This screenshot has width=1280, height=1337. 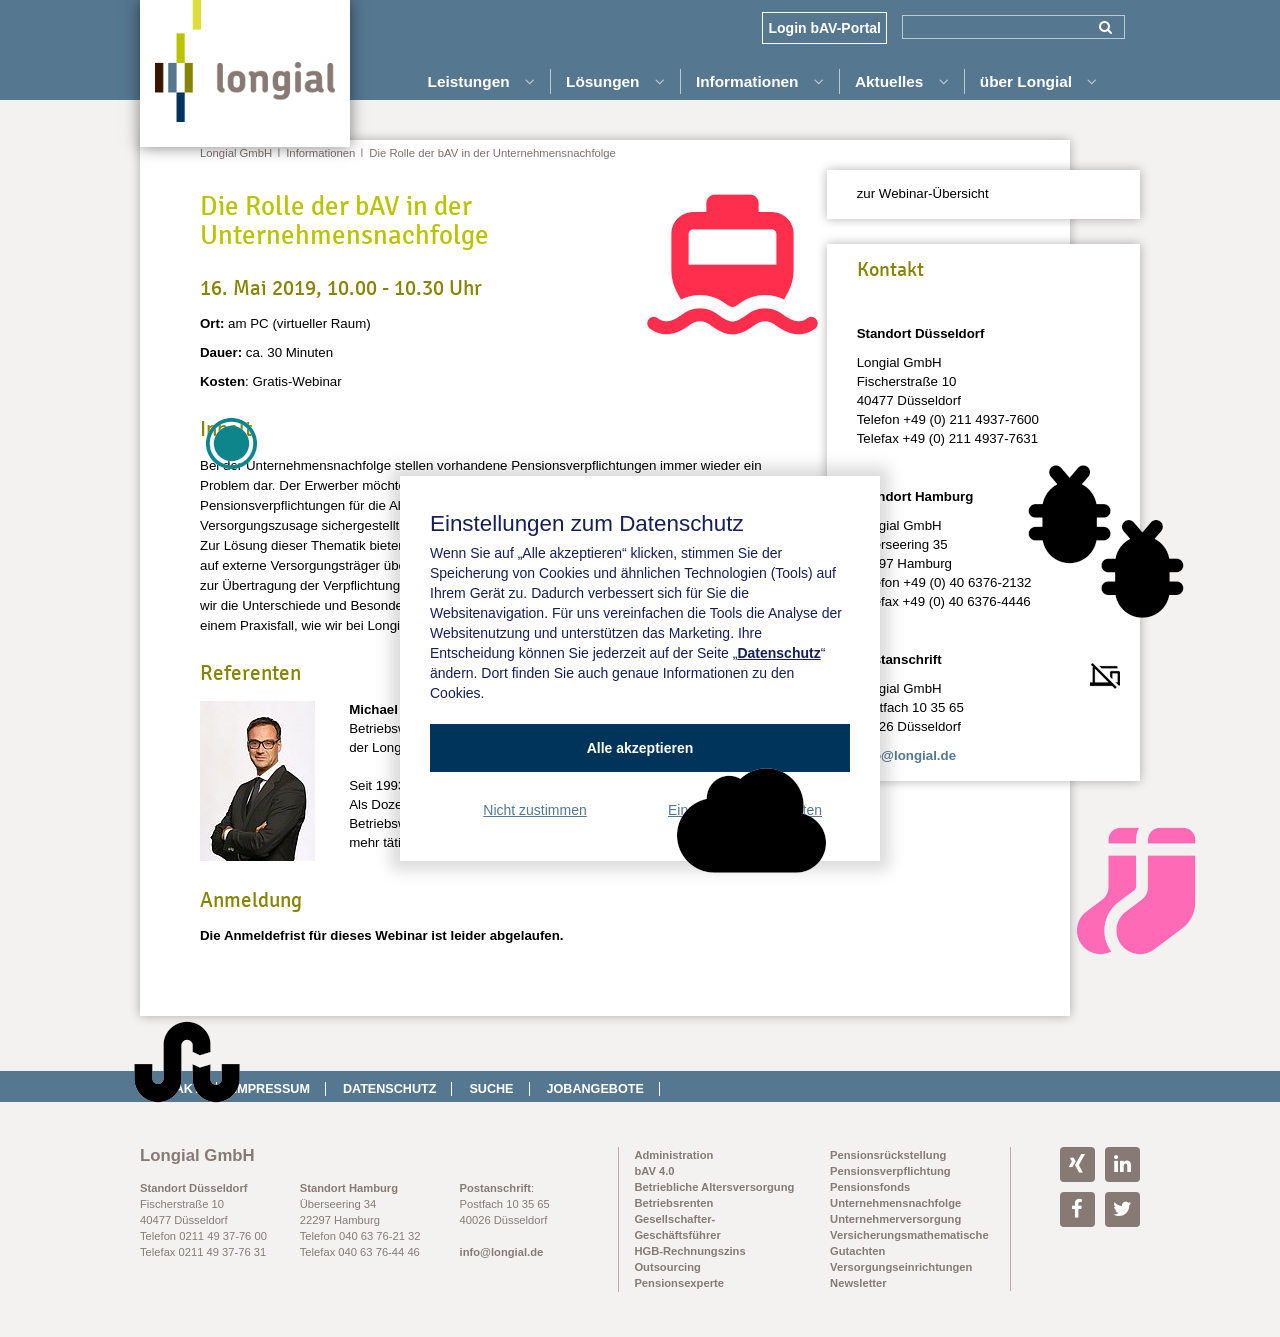 What do you see at coordinates (751, 820) in the screenshot?
I see `cloud storage or sync status` at bounding box center [751, 820].